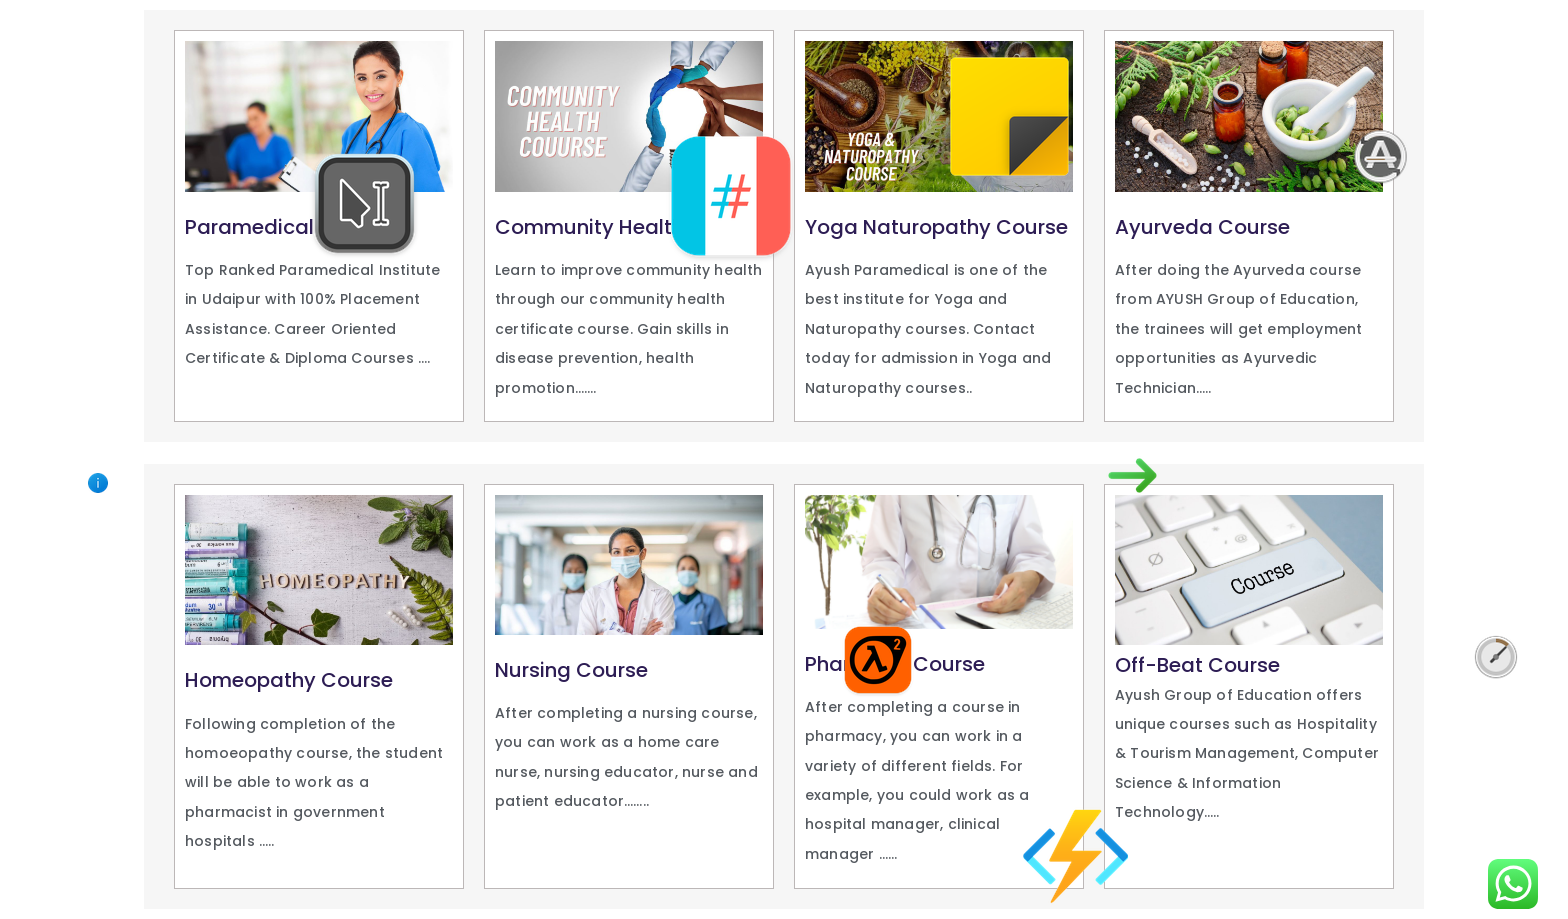  What do you see at coordinates (364, 203) in the screenshot?
I see `open cursor and pointer preferences` at bounding box center [364, 203].